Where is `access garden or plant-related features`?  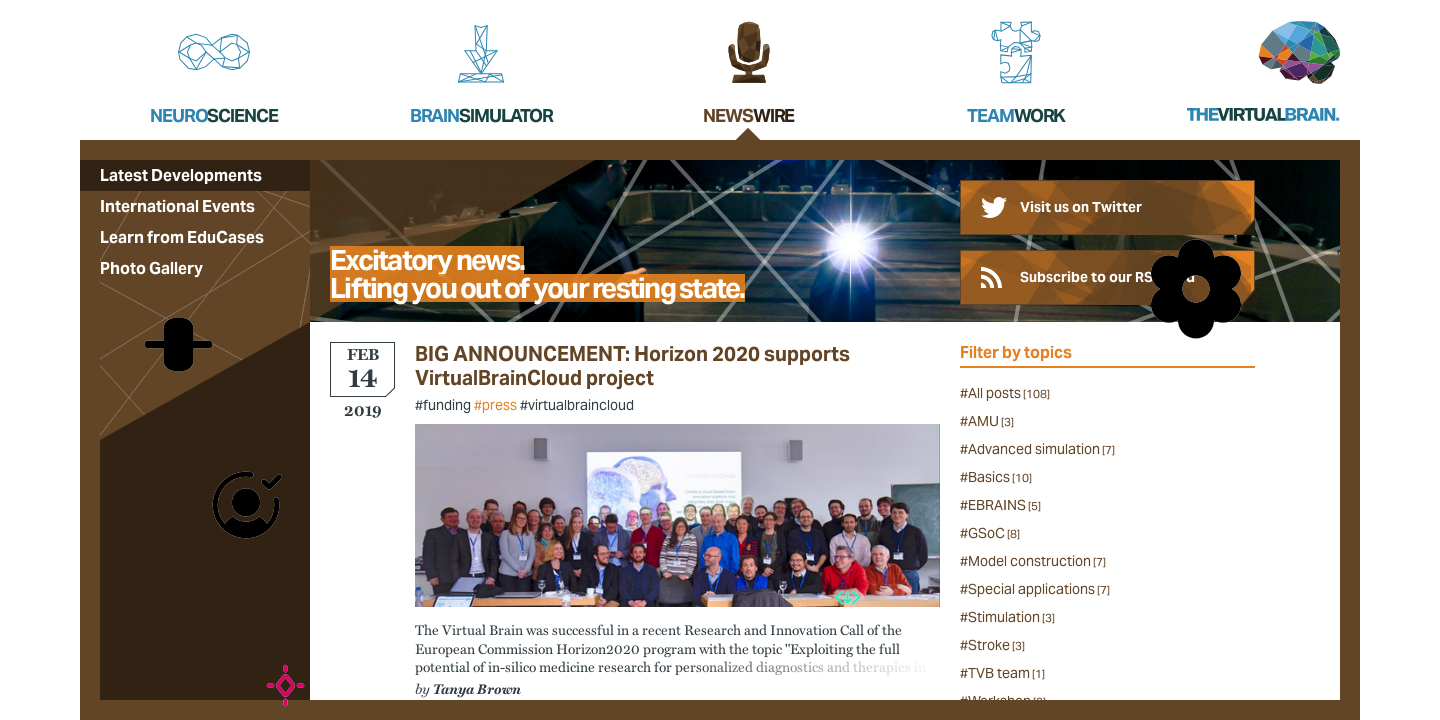 access garden or plant-related features is located at coordinates (1196, 289).